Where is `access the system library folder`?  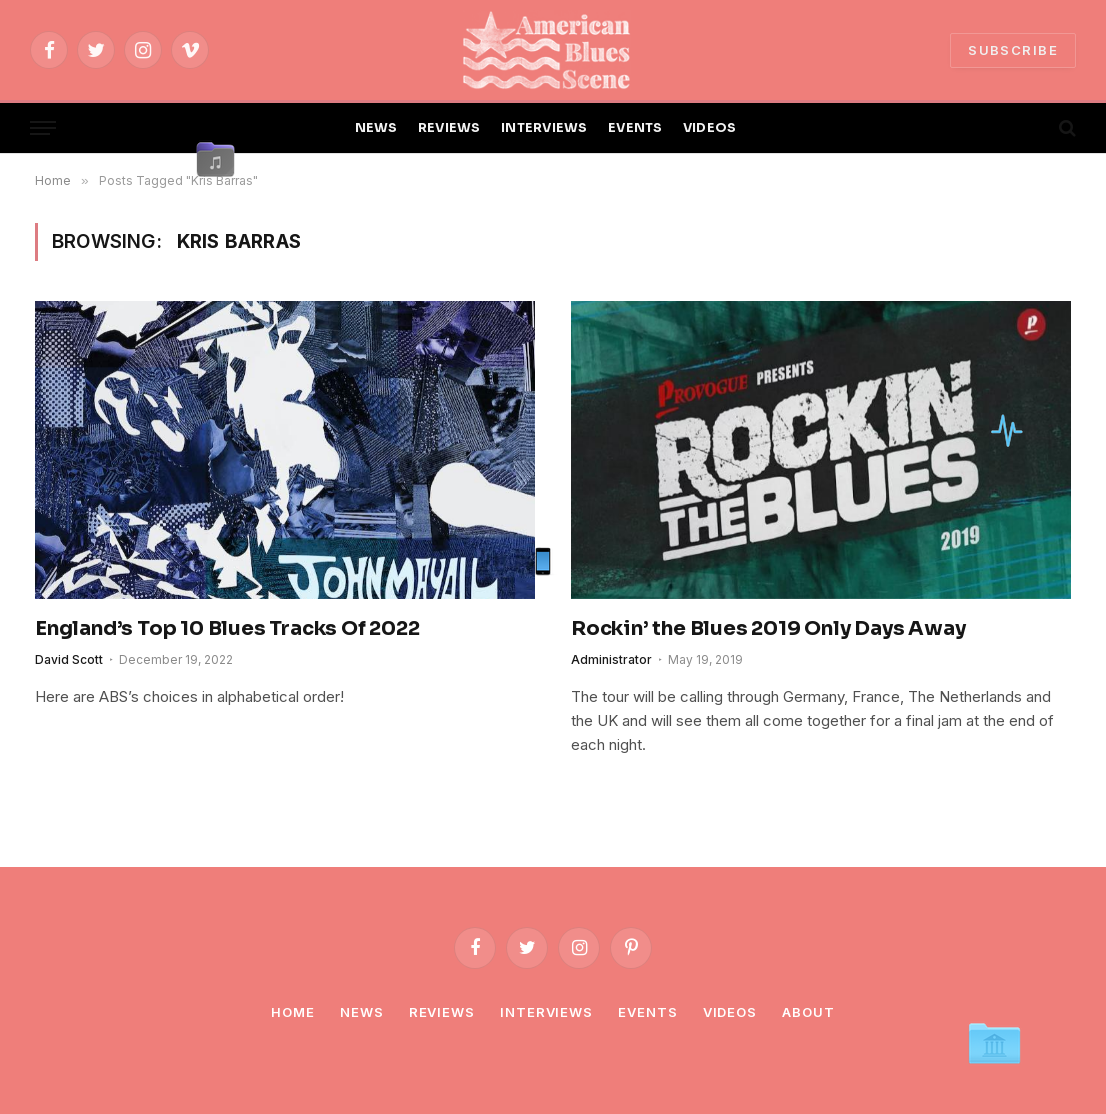 access the system library folder is located at coordinates (994, 1043).